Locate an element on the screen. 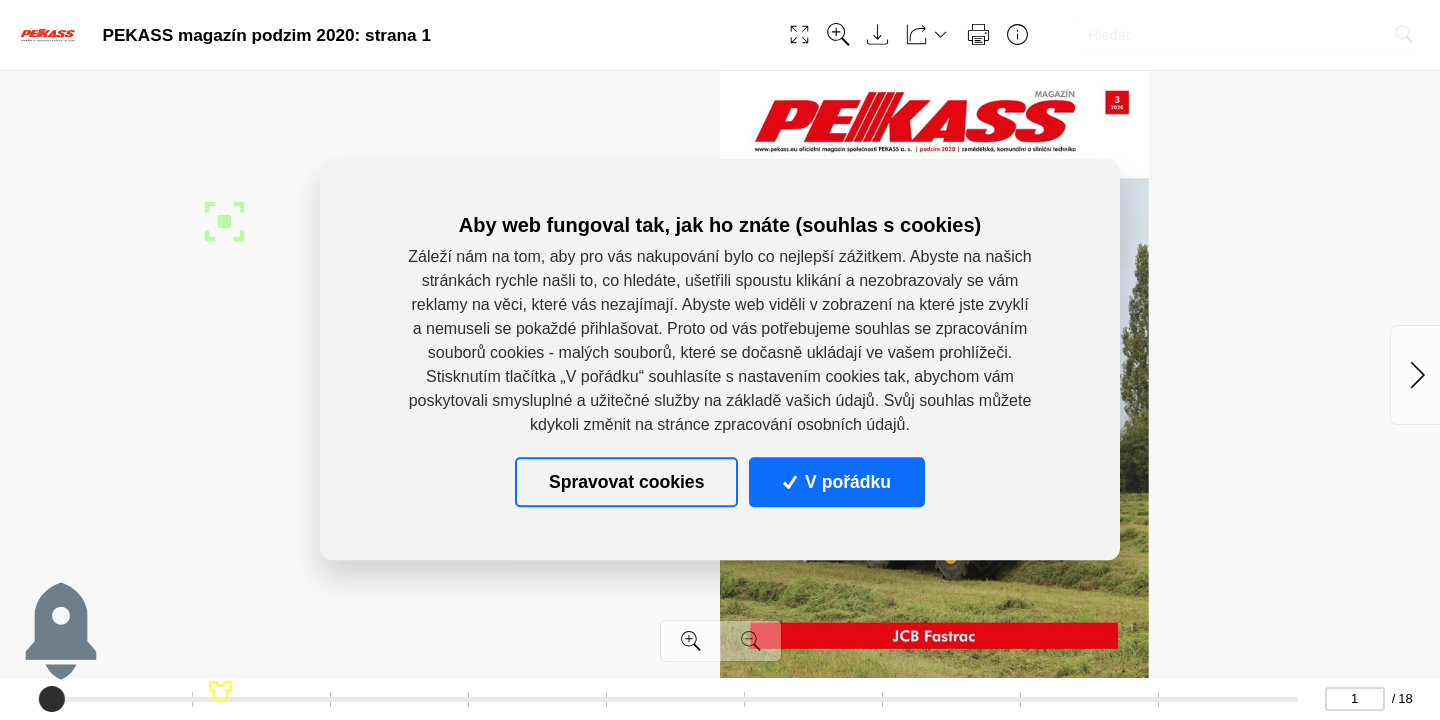  enable focus mode to minimize distractions is located at coordinates (224, 221).